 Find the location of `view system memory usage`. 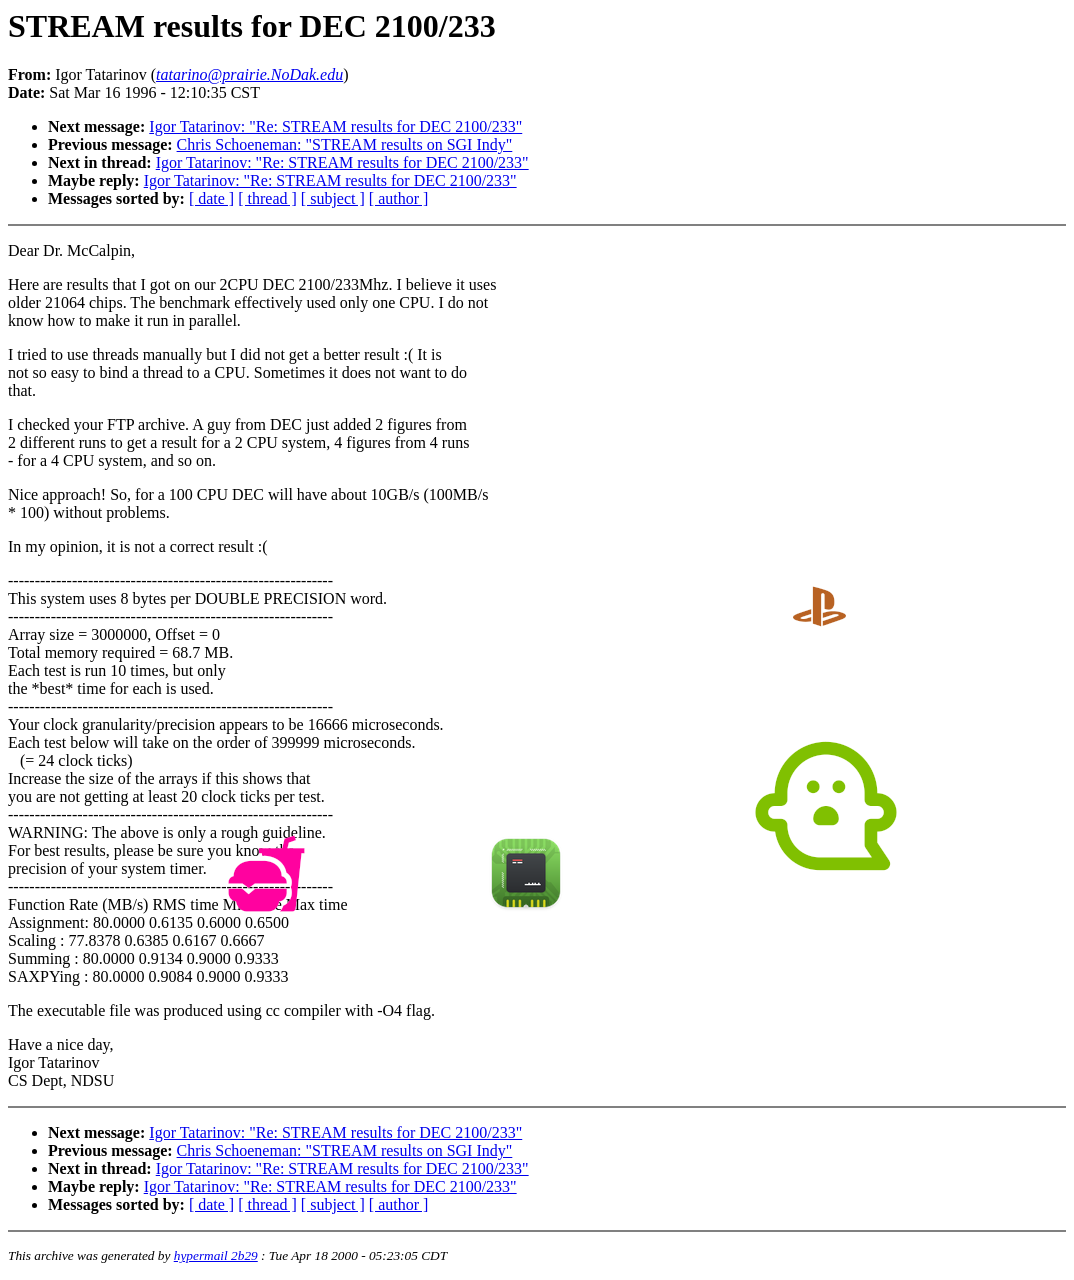

view system memory usage is located at coordinates (526, 873).